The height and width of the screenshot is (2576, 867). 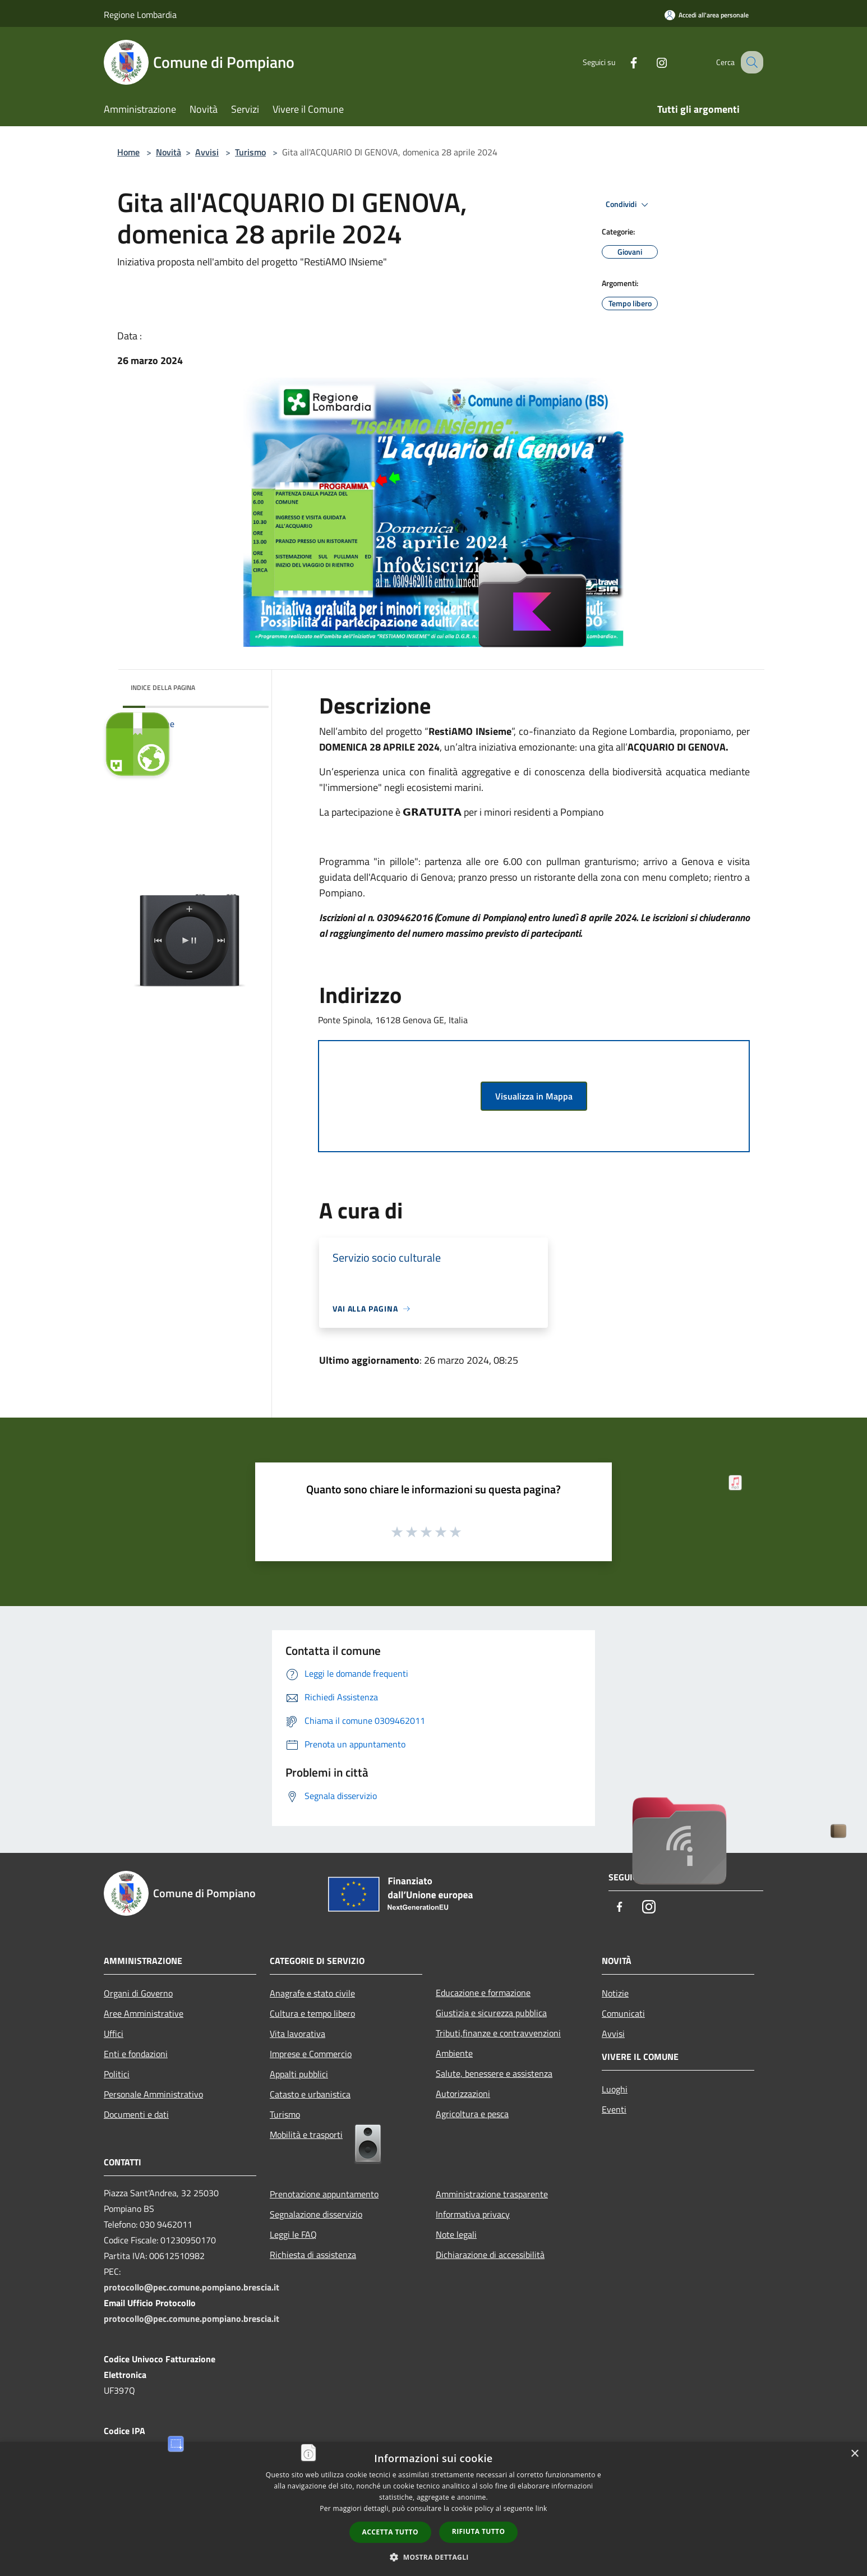 I want to click on view the readme documentation file, so click(x=308, y=2453).